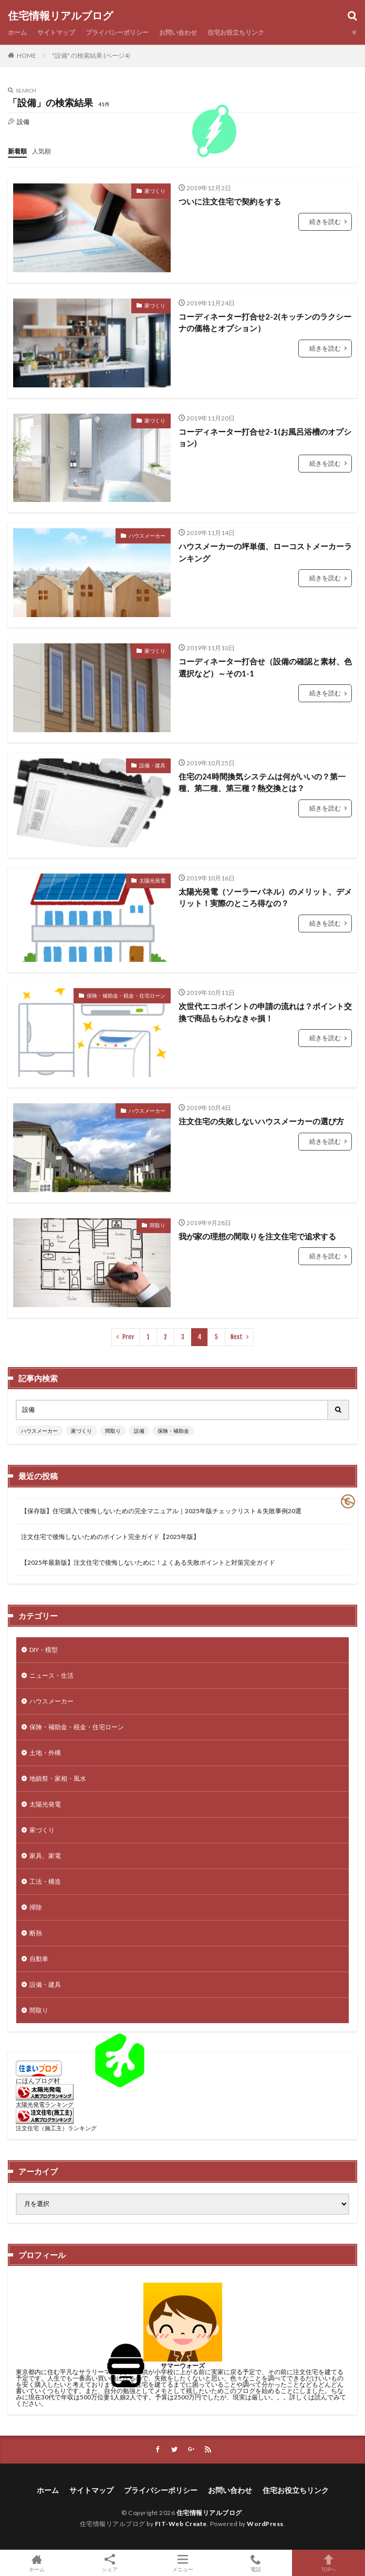  I want to click on rubocop ruby code linter logo, so click(126, 2365).